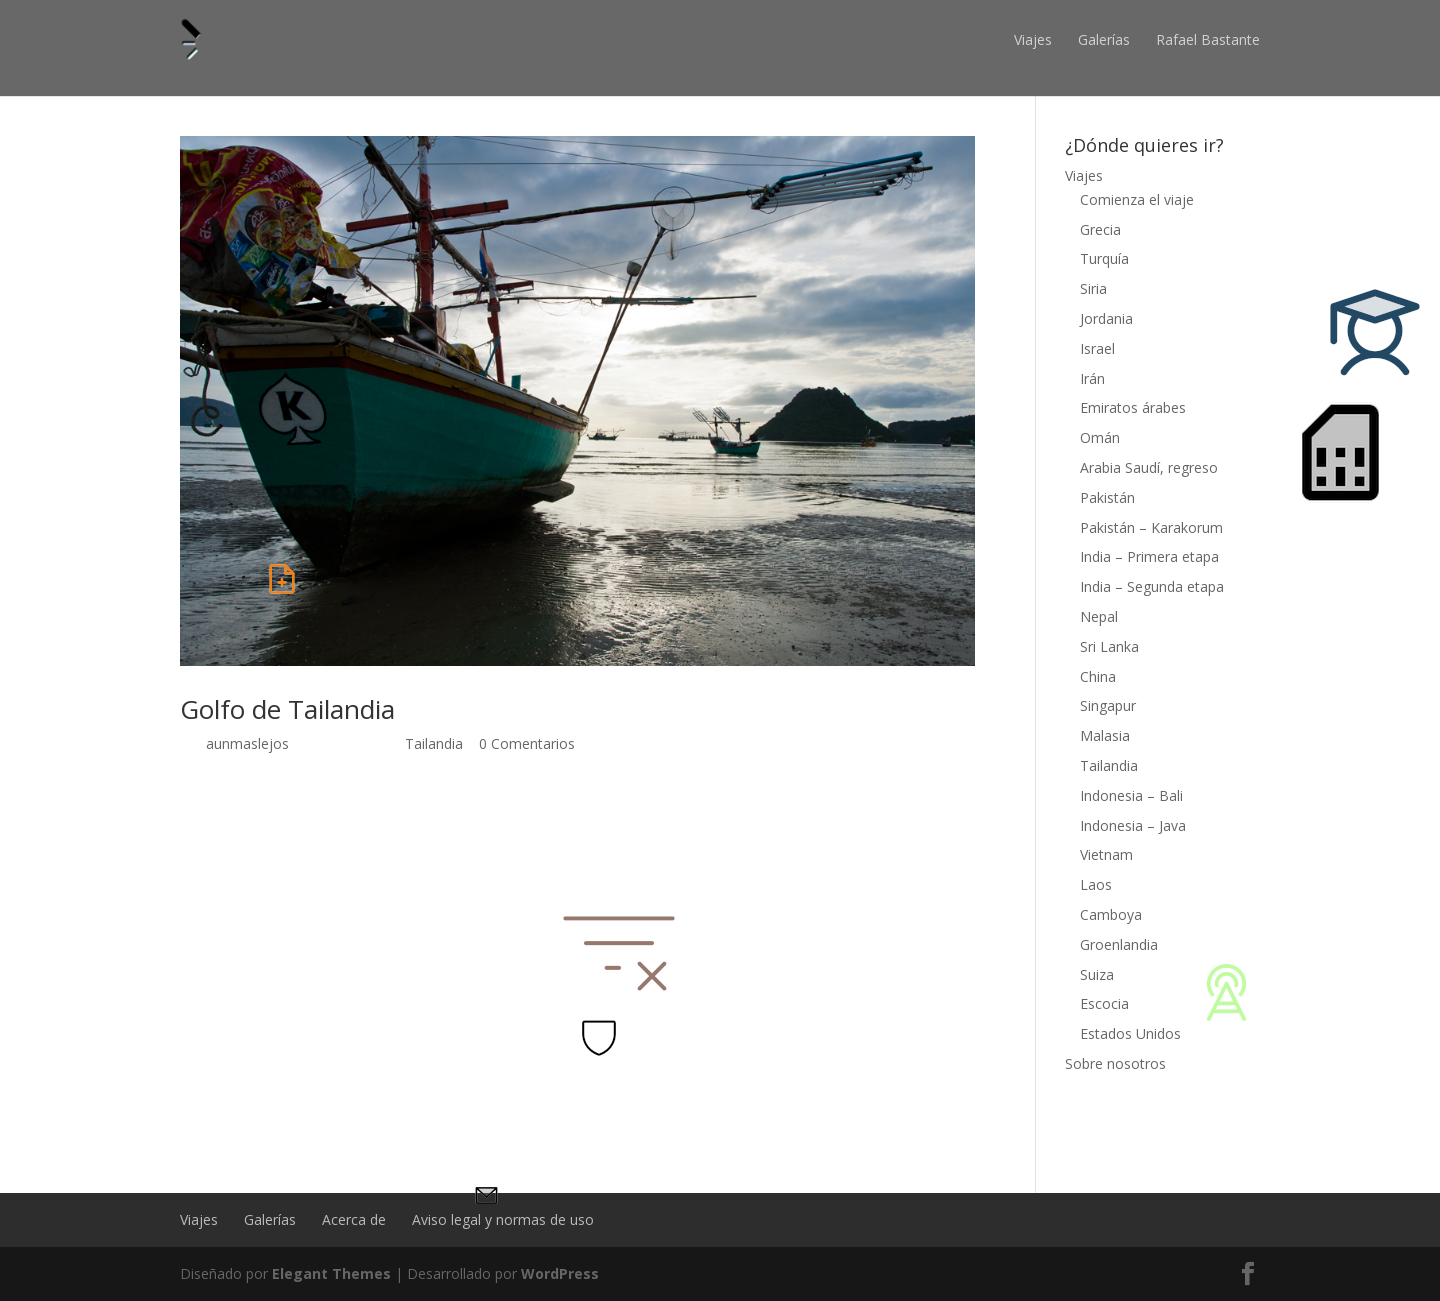  I want to click on clear all active filters, so click(619, 939).